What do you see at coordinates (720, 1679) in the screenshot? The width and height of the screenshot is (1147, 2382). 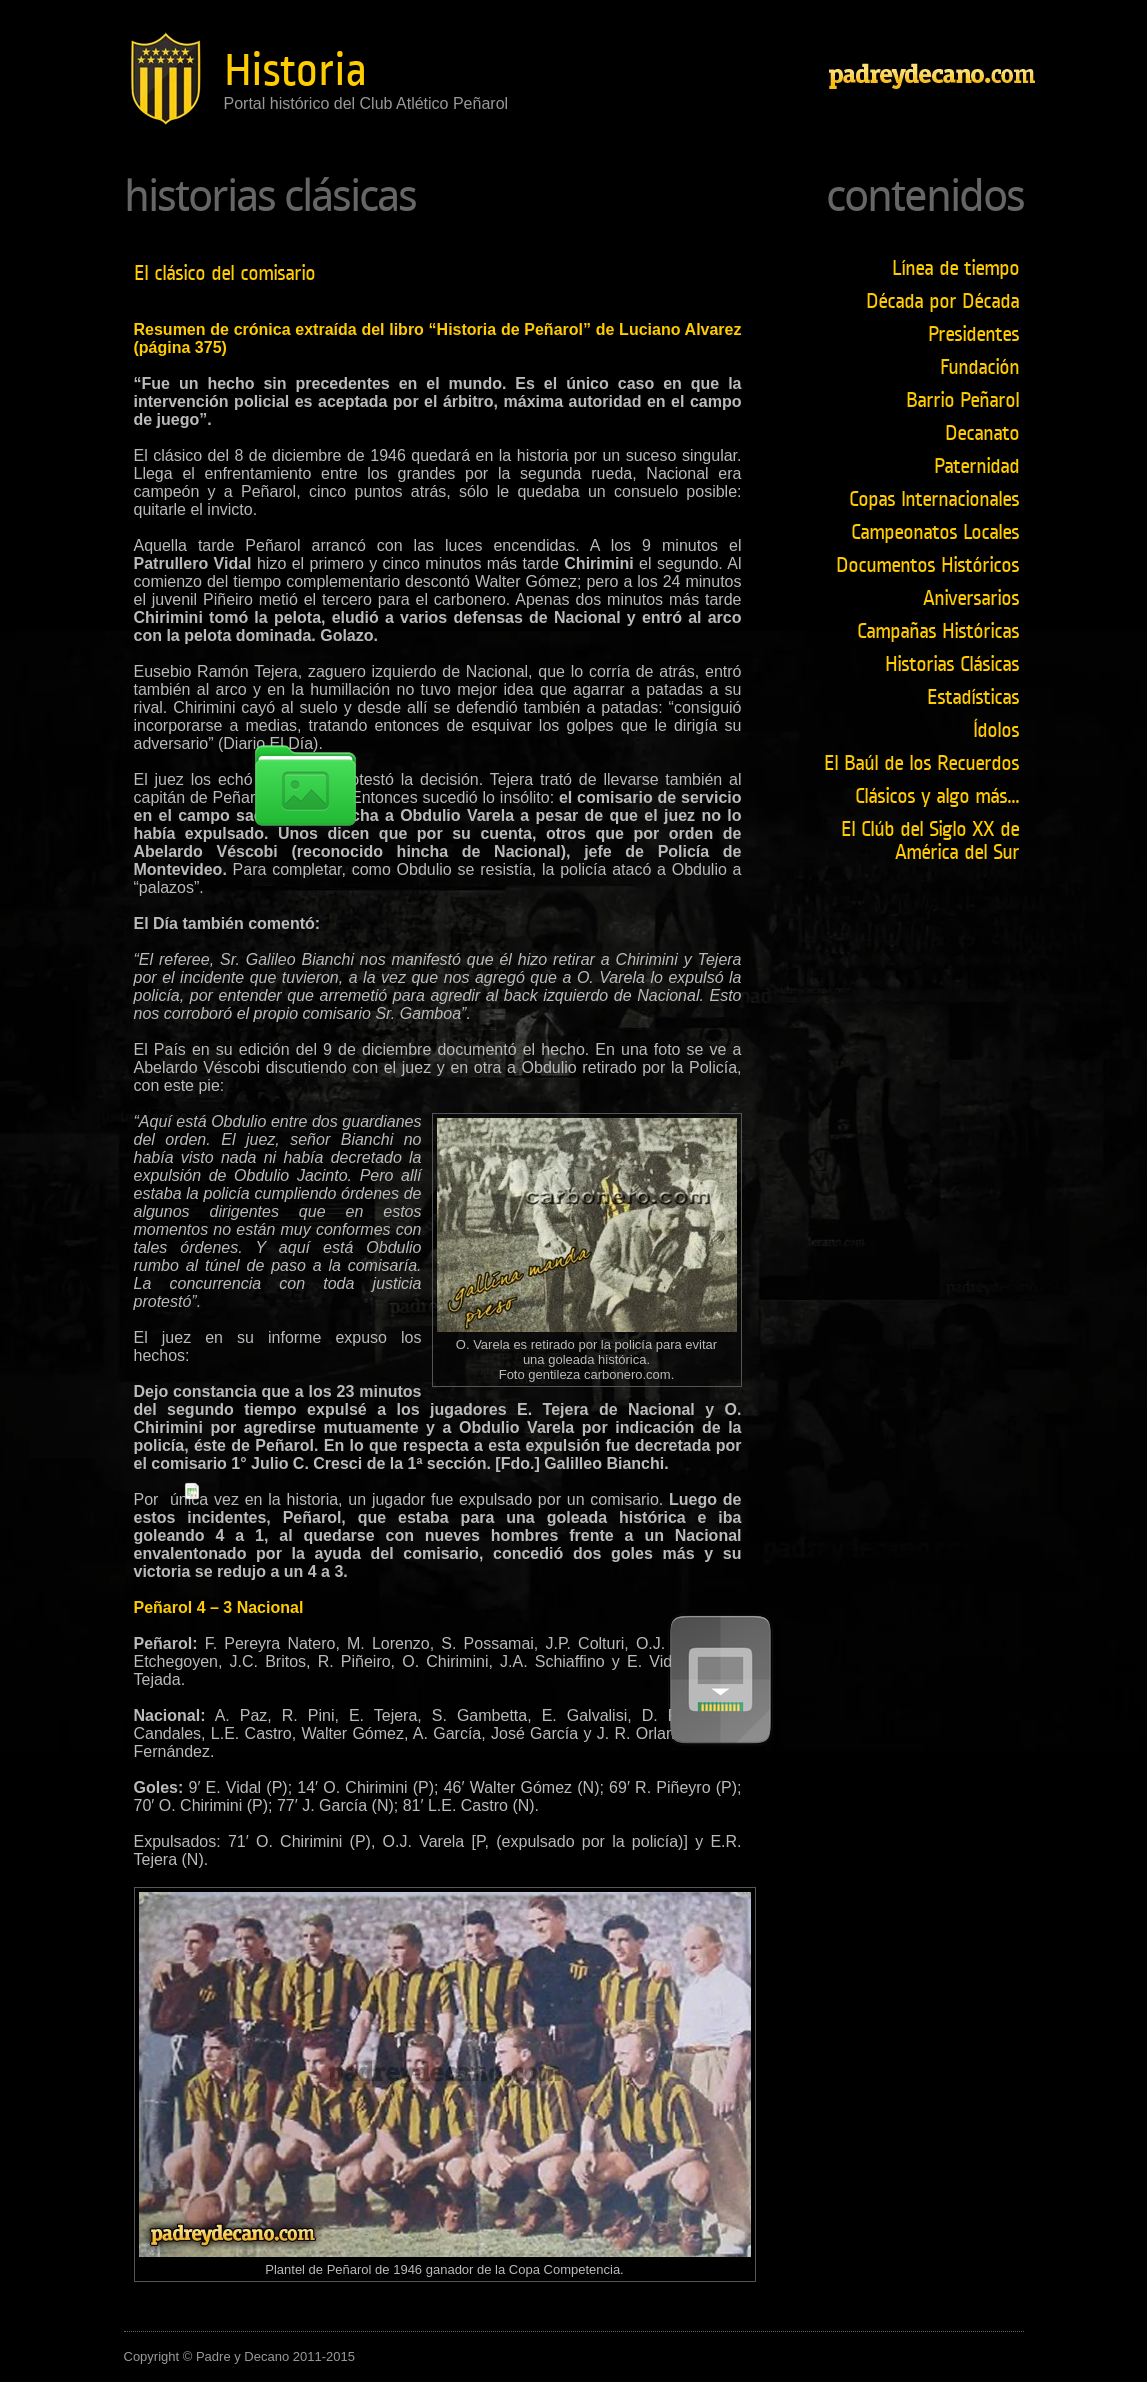 I see `n64 game rom file` at bounding box center [720, 1679].